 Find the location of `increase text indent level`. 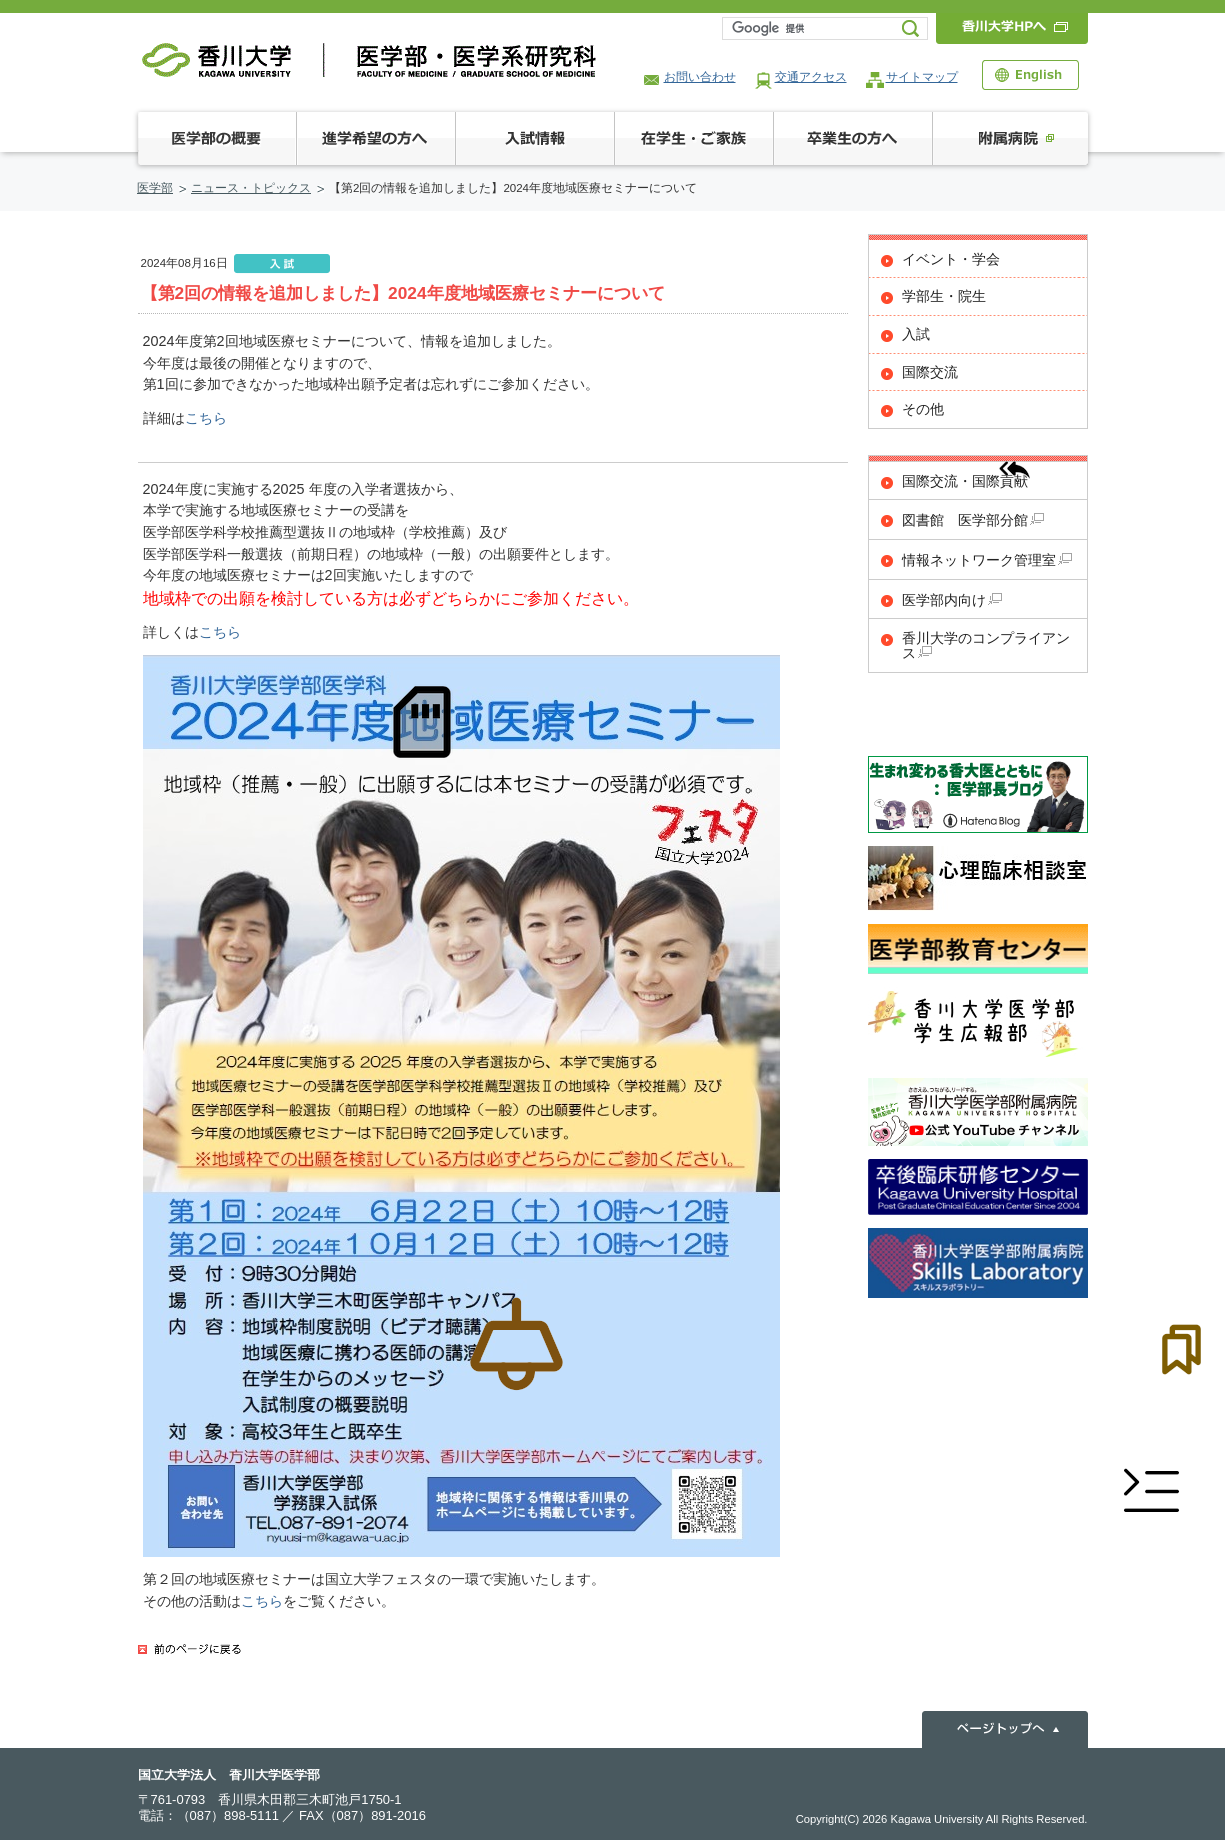

increase text indent level is located at coordinates (1151, 1491).